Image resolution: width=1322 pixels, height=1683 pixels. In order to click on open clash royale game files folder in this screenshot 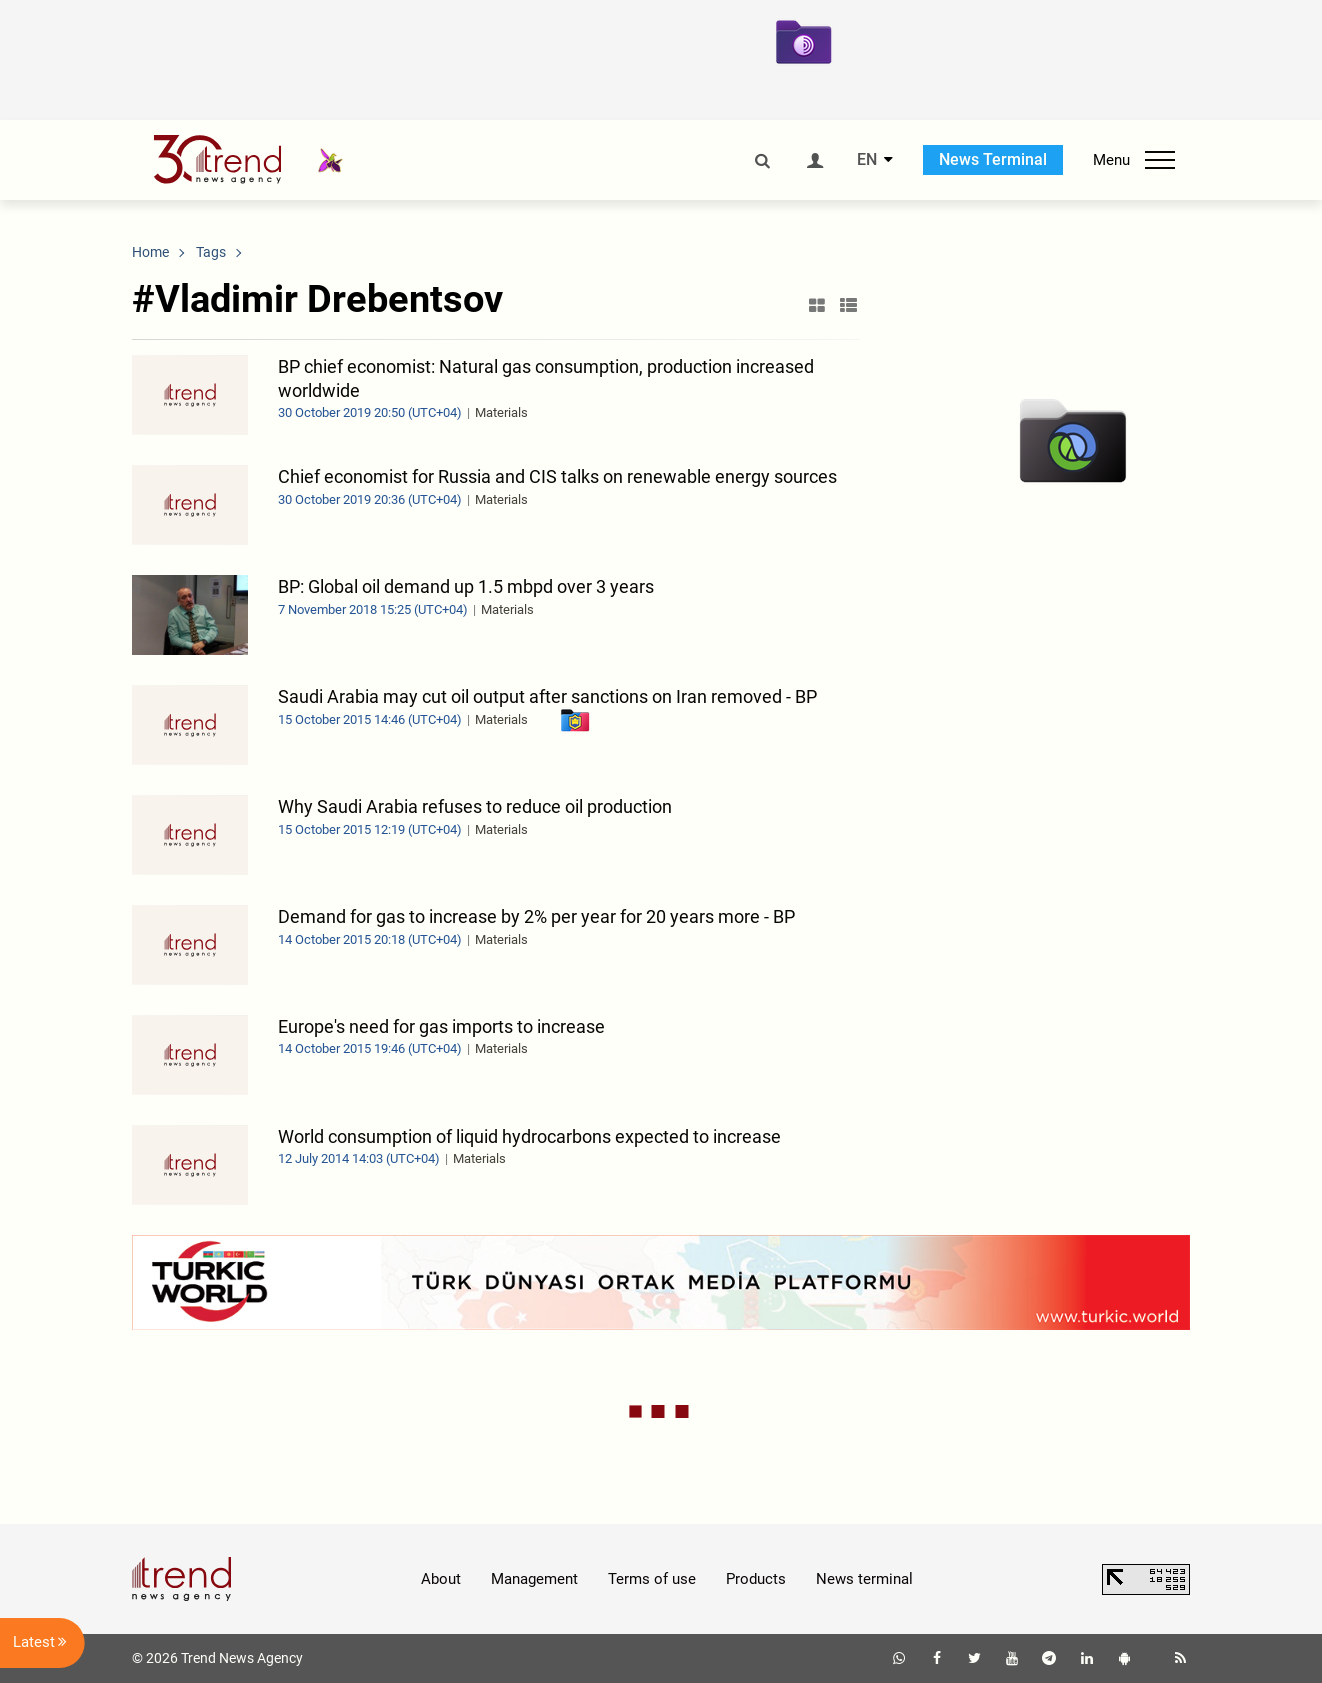, I will do `click(575, 721)`.